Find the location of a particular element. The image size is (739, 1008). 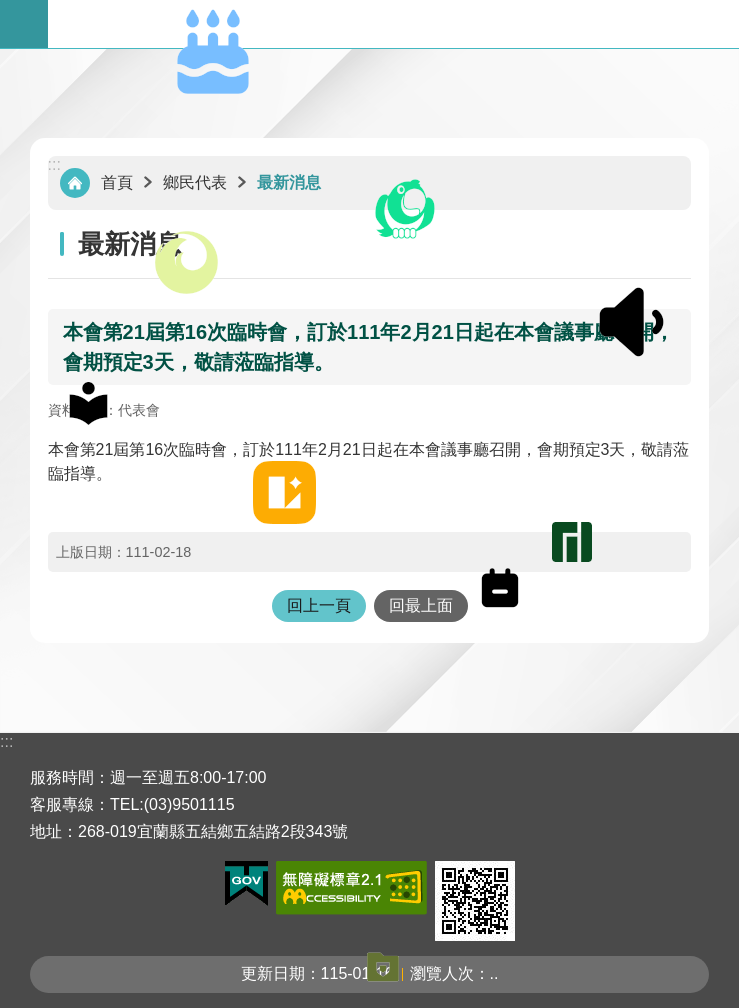

open lunacy design application is located at coordinates (284, 492).